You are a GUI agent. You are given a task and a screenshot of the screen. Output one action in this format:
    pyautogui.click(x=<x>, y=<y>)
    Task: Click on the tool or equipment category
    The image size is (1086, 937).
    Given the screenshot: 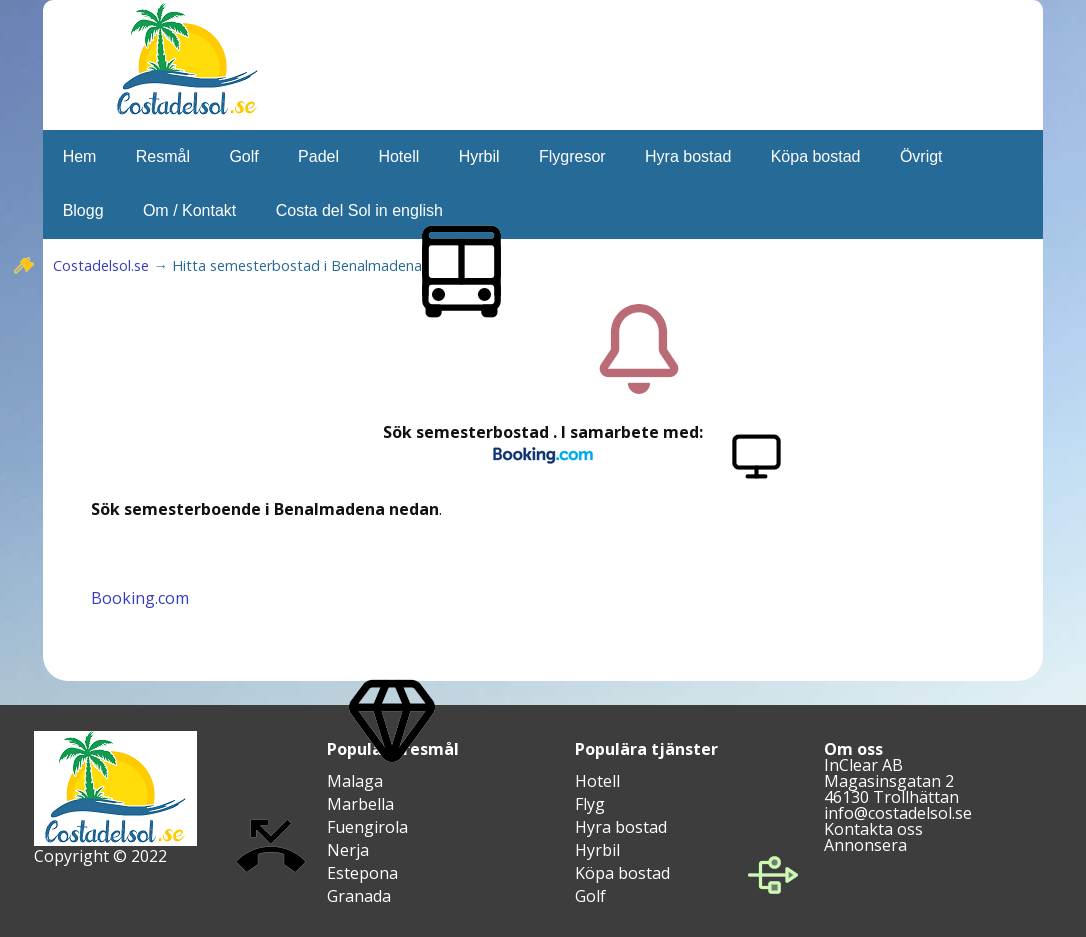 What is the action you would take?
    pyautogui.click(x=24, y=266)
    